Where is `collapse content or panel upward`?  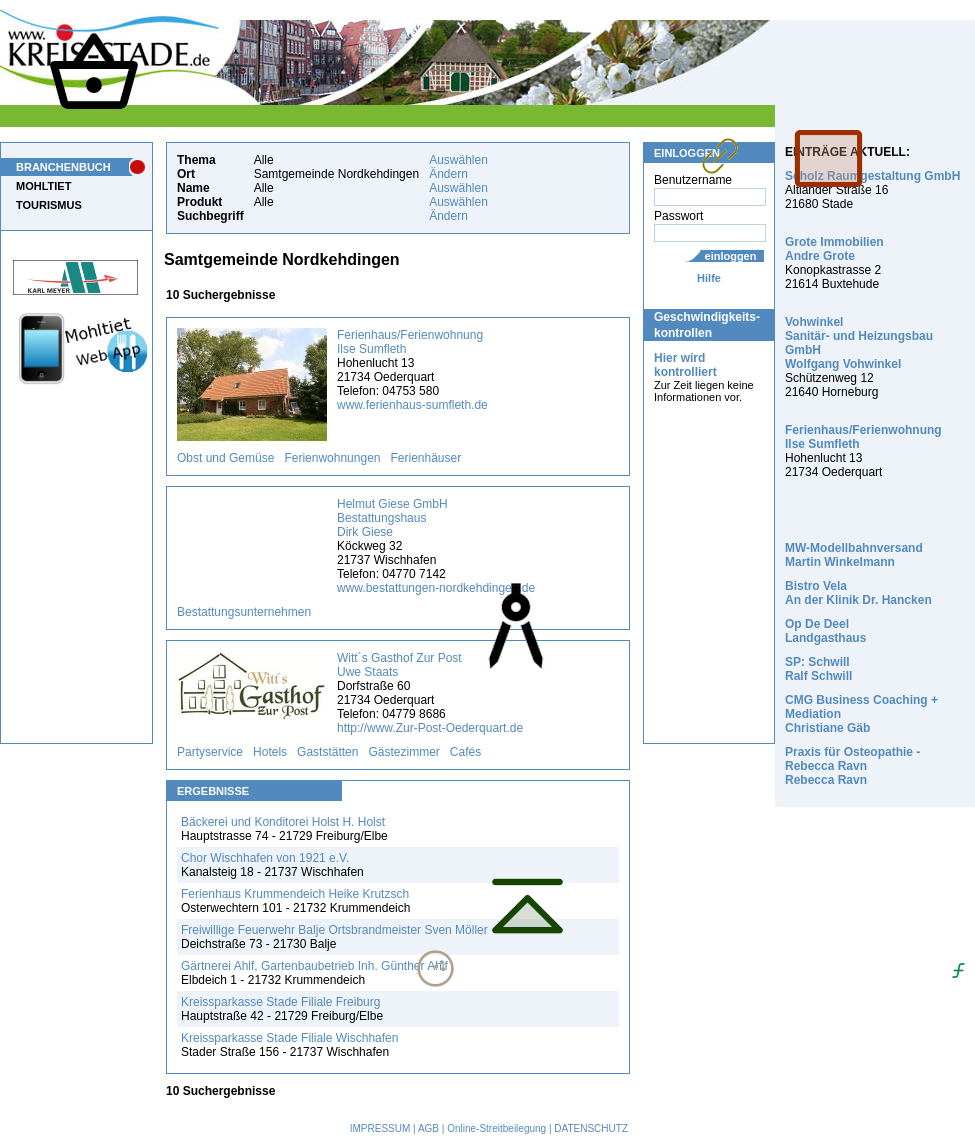
collapse content or panel upward is located at coordinates (527, 904).